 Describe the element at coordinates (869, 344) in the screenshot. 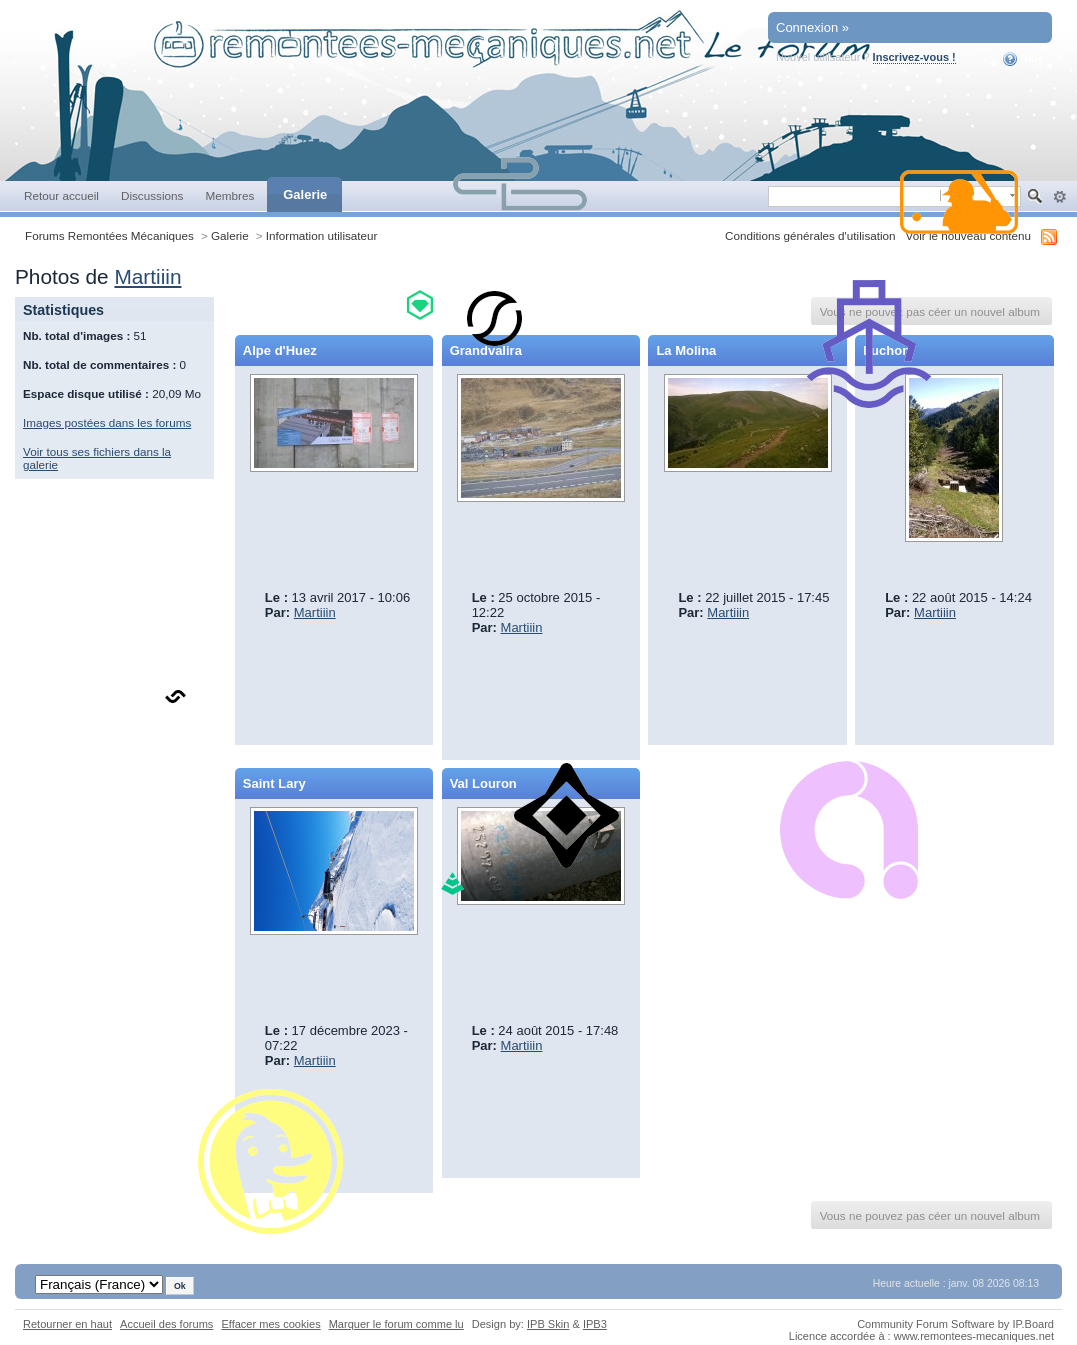

I see `ImprovMX email forwarding service logo` at that location.